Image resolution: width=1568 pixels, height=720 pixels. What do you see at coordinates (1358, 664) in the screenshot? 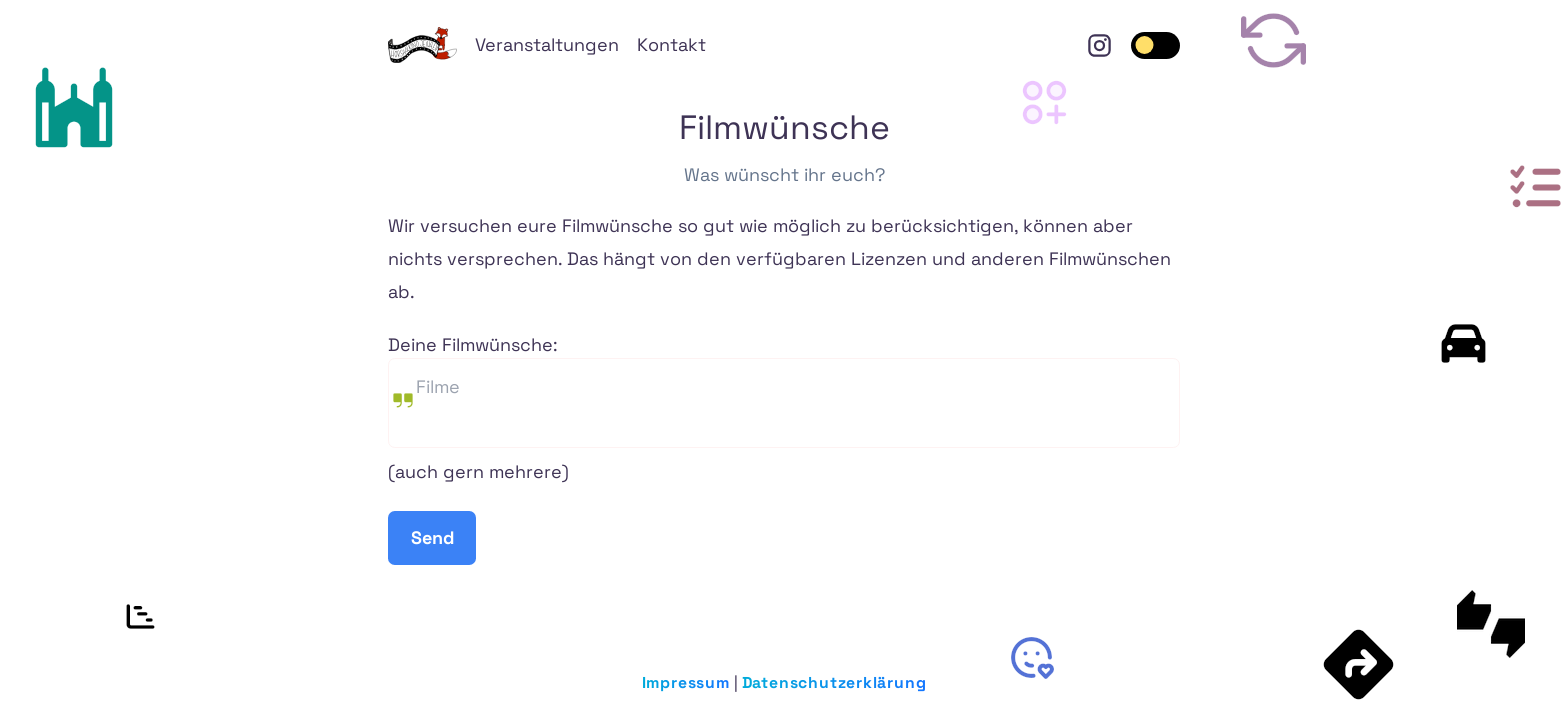
I see `get directions to a destination` at bounding box center [1358, 664].